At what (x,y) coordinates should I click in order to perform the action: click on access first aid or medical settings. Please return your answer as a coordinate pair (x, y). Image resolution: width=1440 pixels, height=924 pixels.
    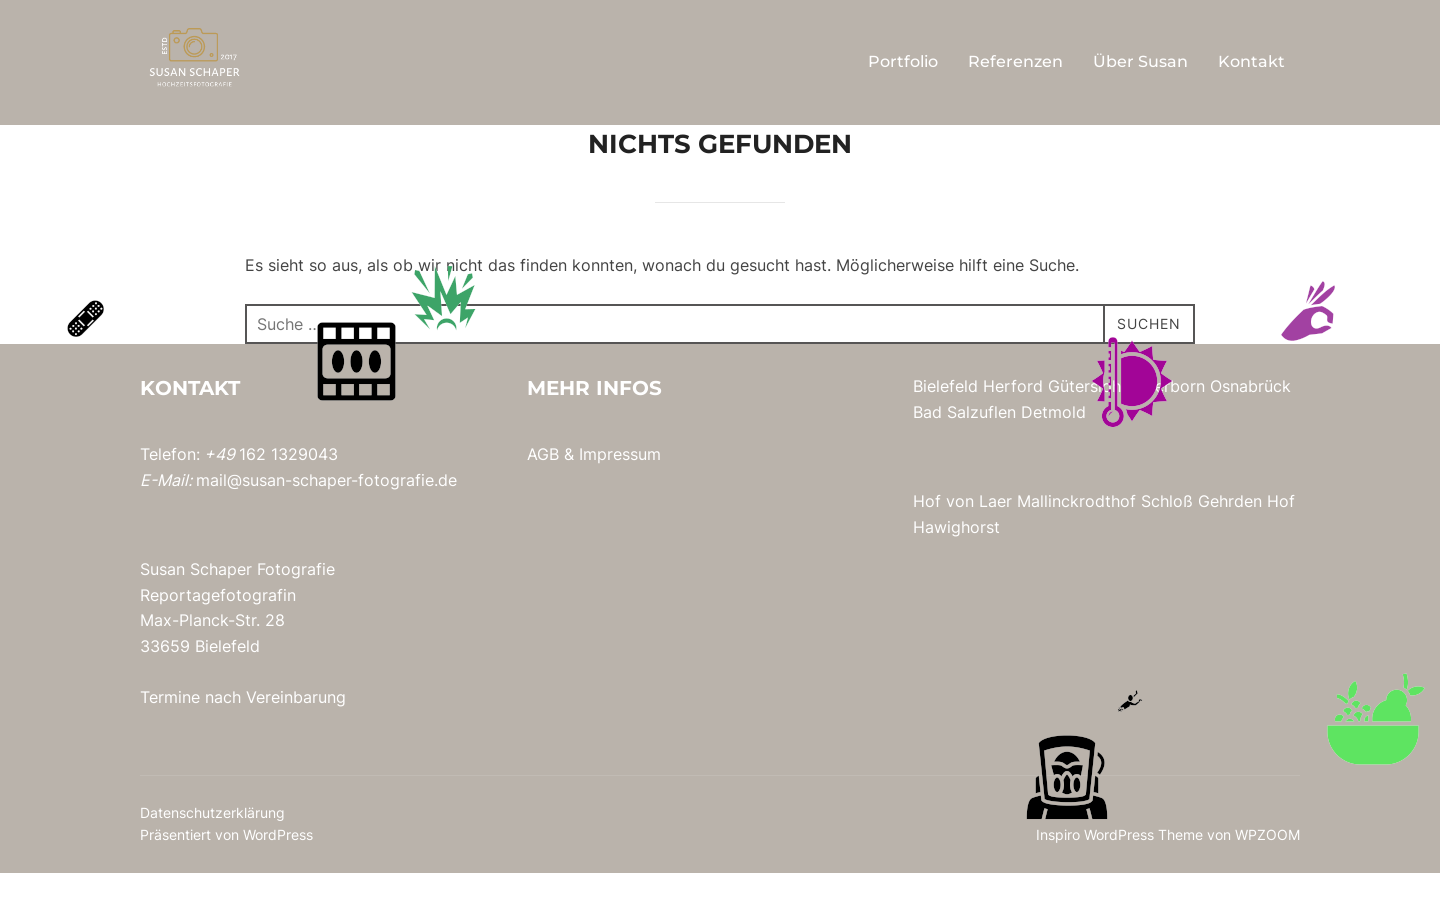
    Looking at the image, I should click on (85, 318).